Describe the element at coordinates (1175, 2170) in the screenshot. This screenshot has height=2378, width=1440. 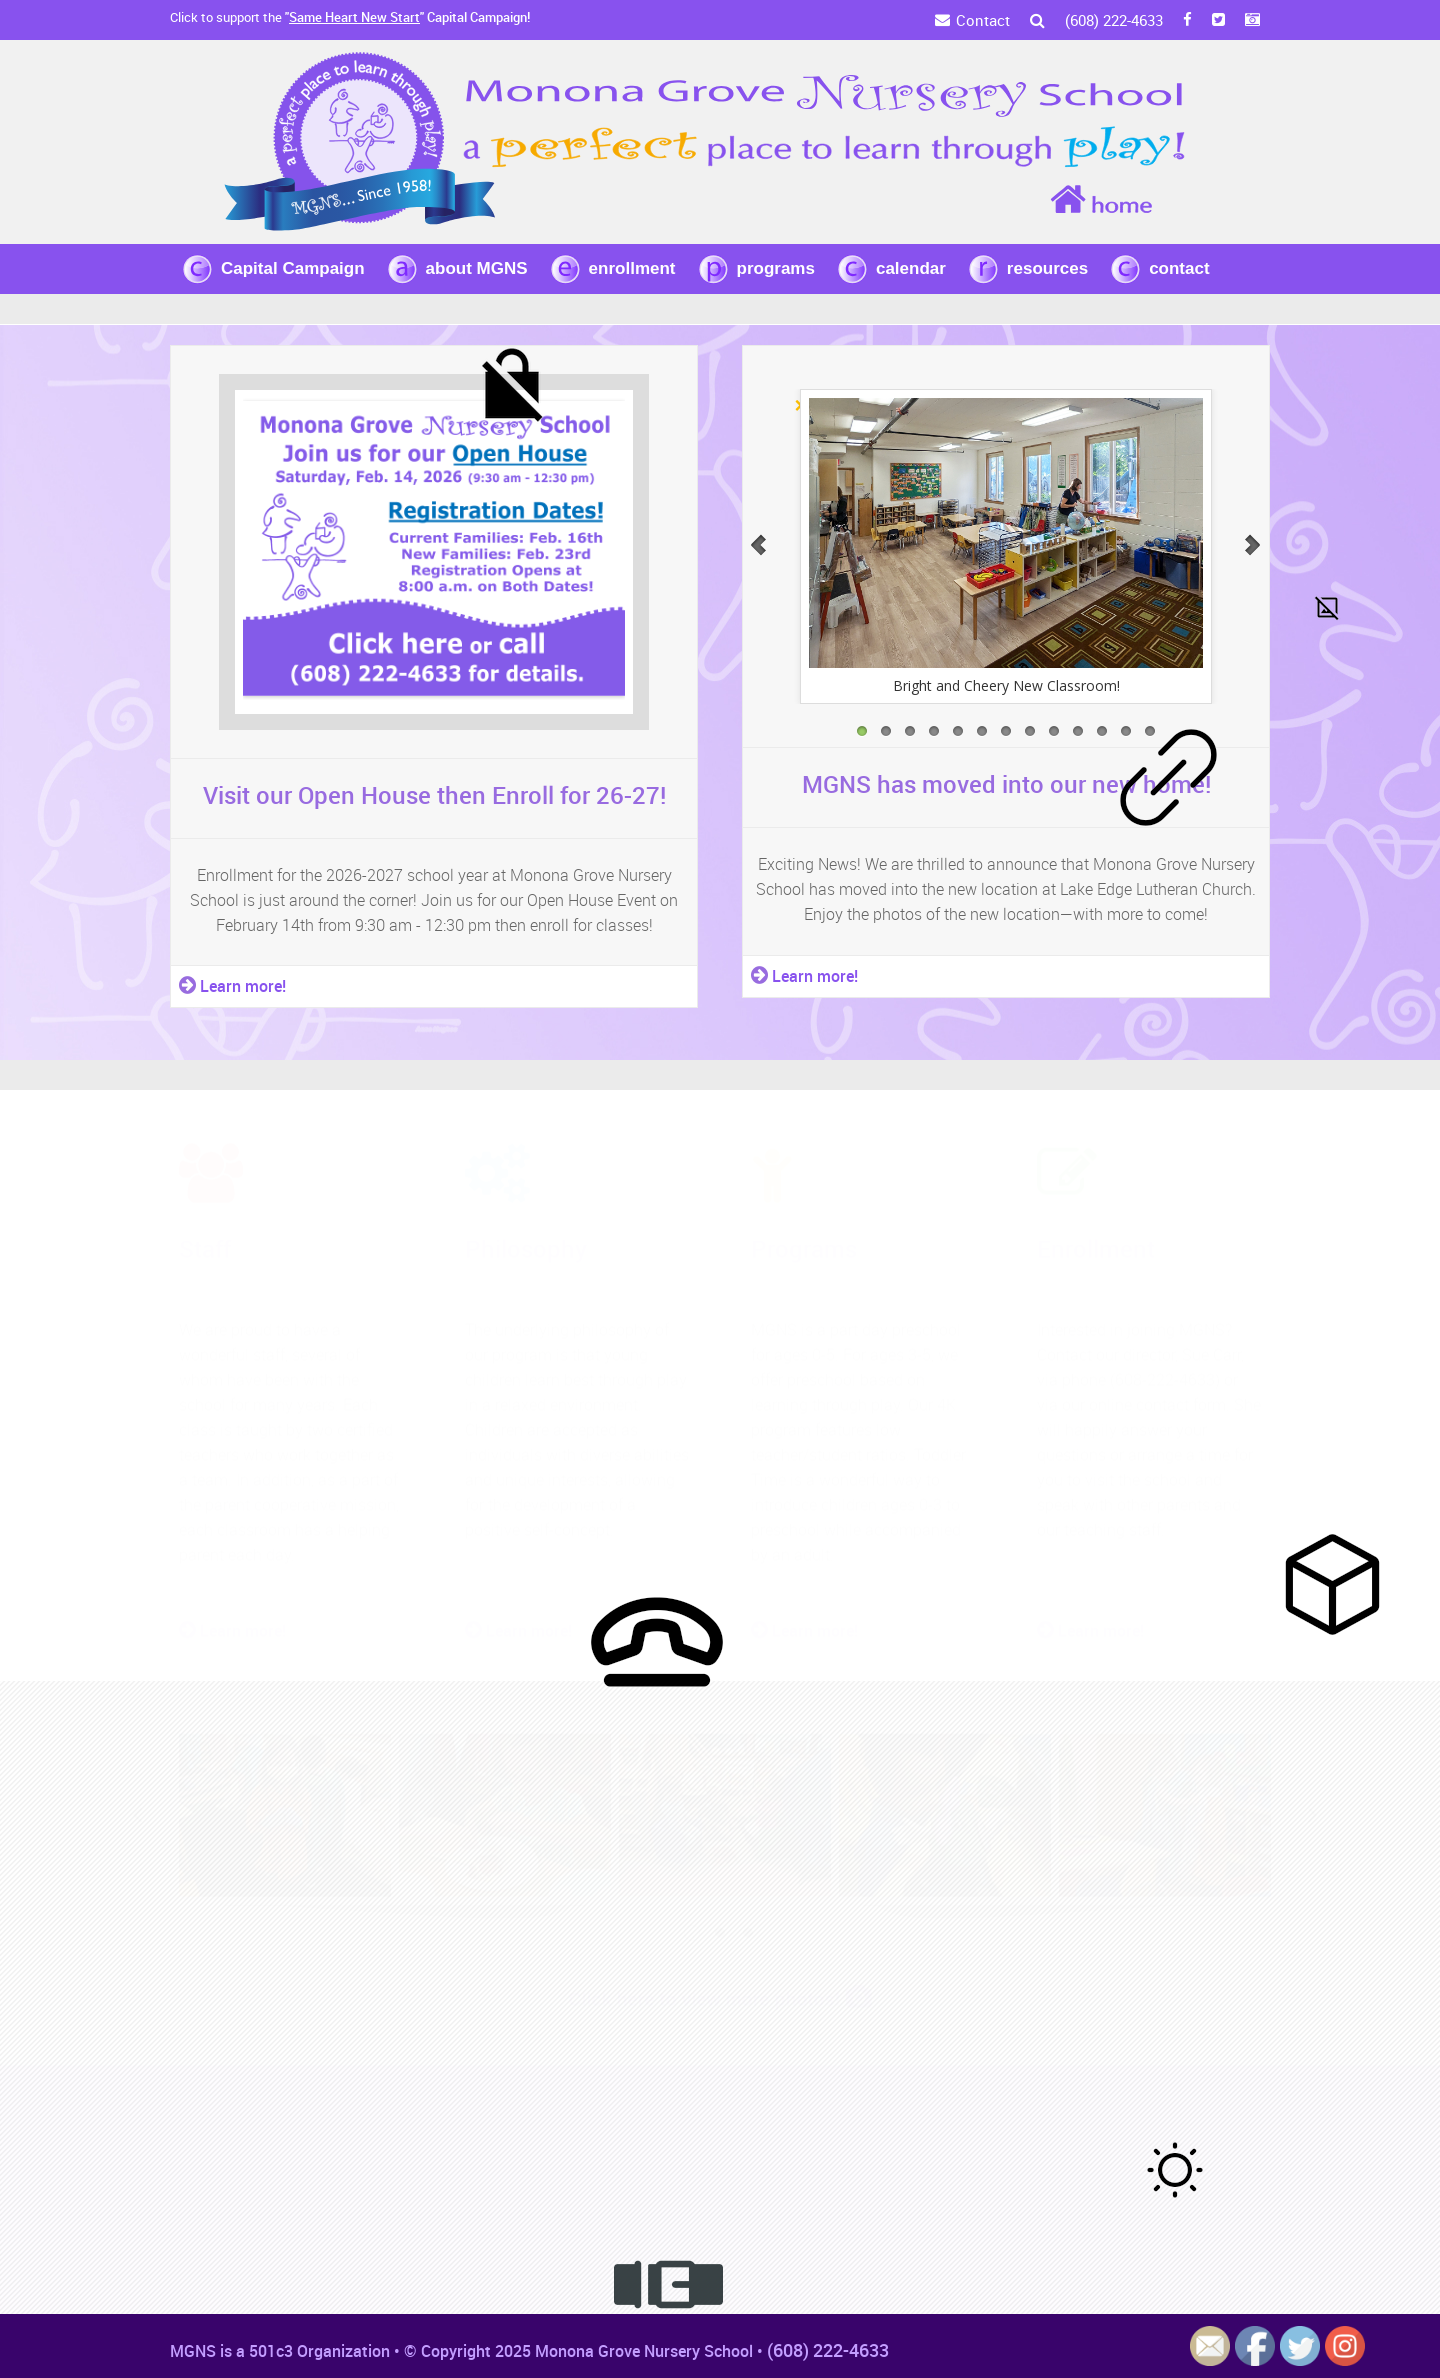
I see `reduce screen brightness` at that location.